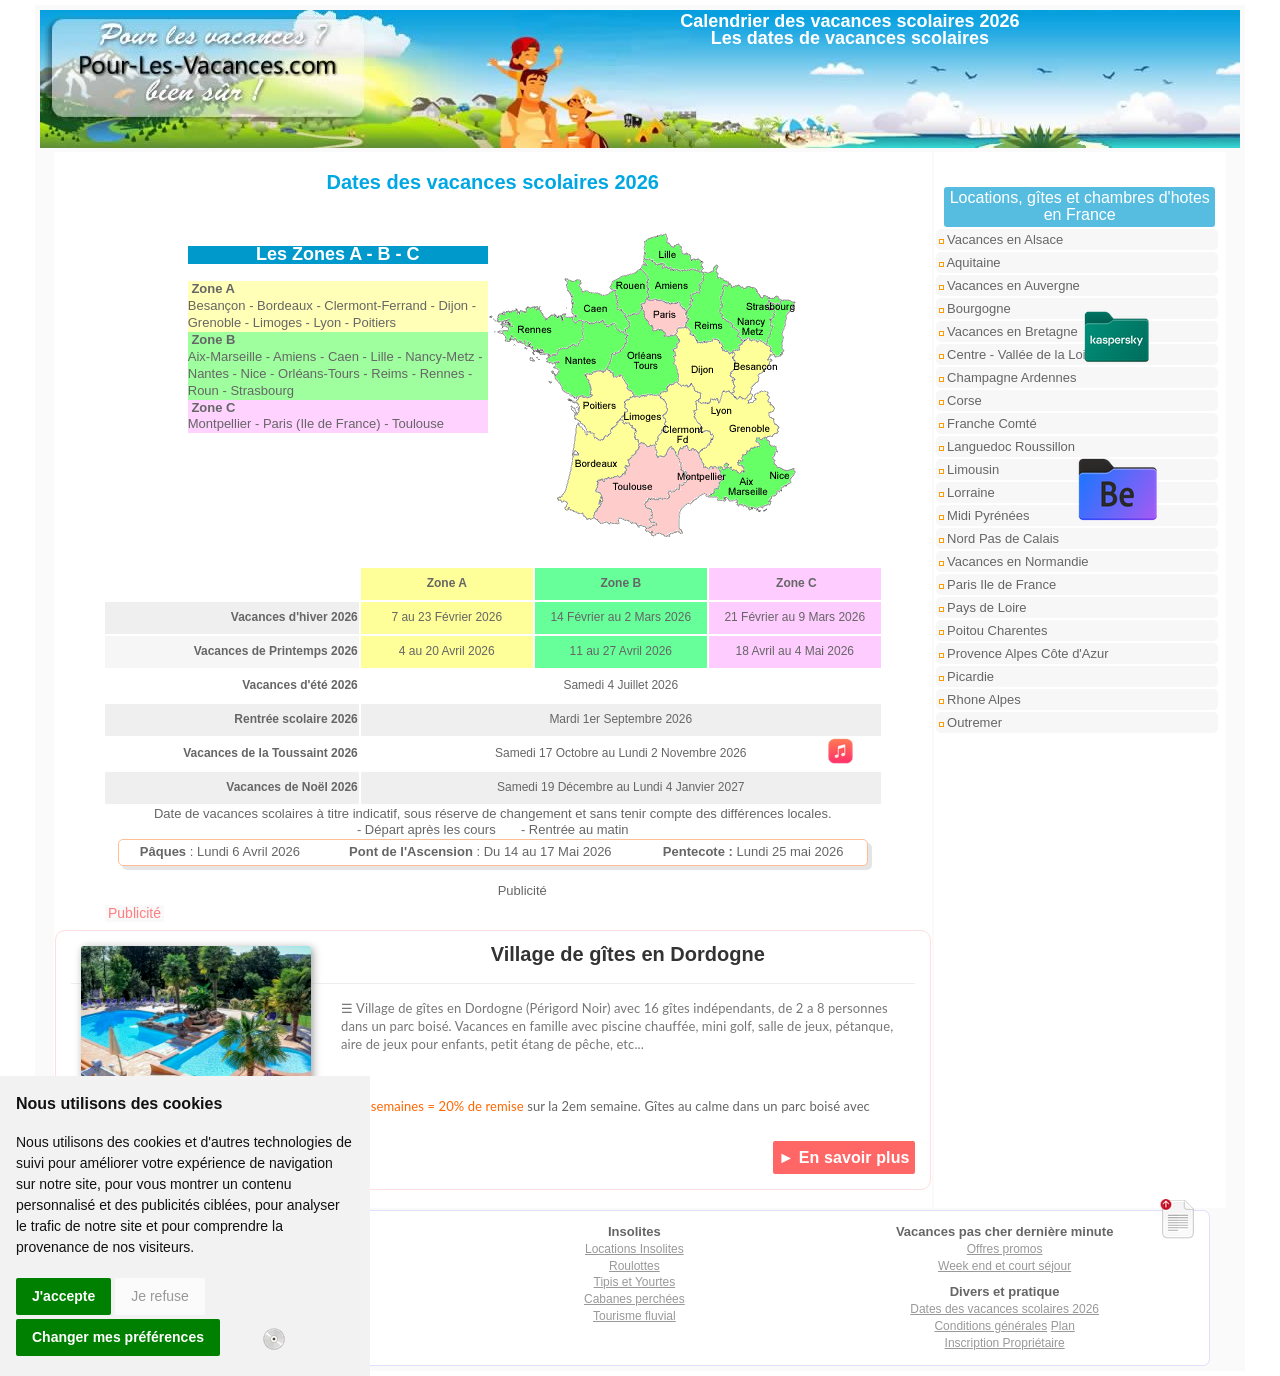 Image resolution: width=1280 pixels, height=1376 pixels. I want to click on open multimedia or music app settings, so click(840, 751).